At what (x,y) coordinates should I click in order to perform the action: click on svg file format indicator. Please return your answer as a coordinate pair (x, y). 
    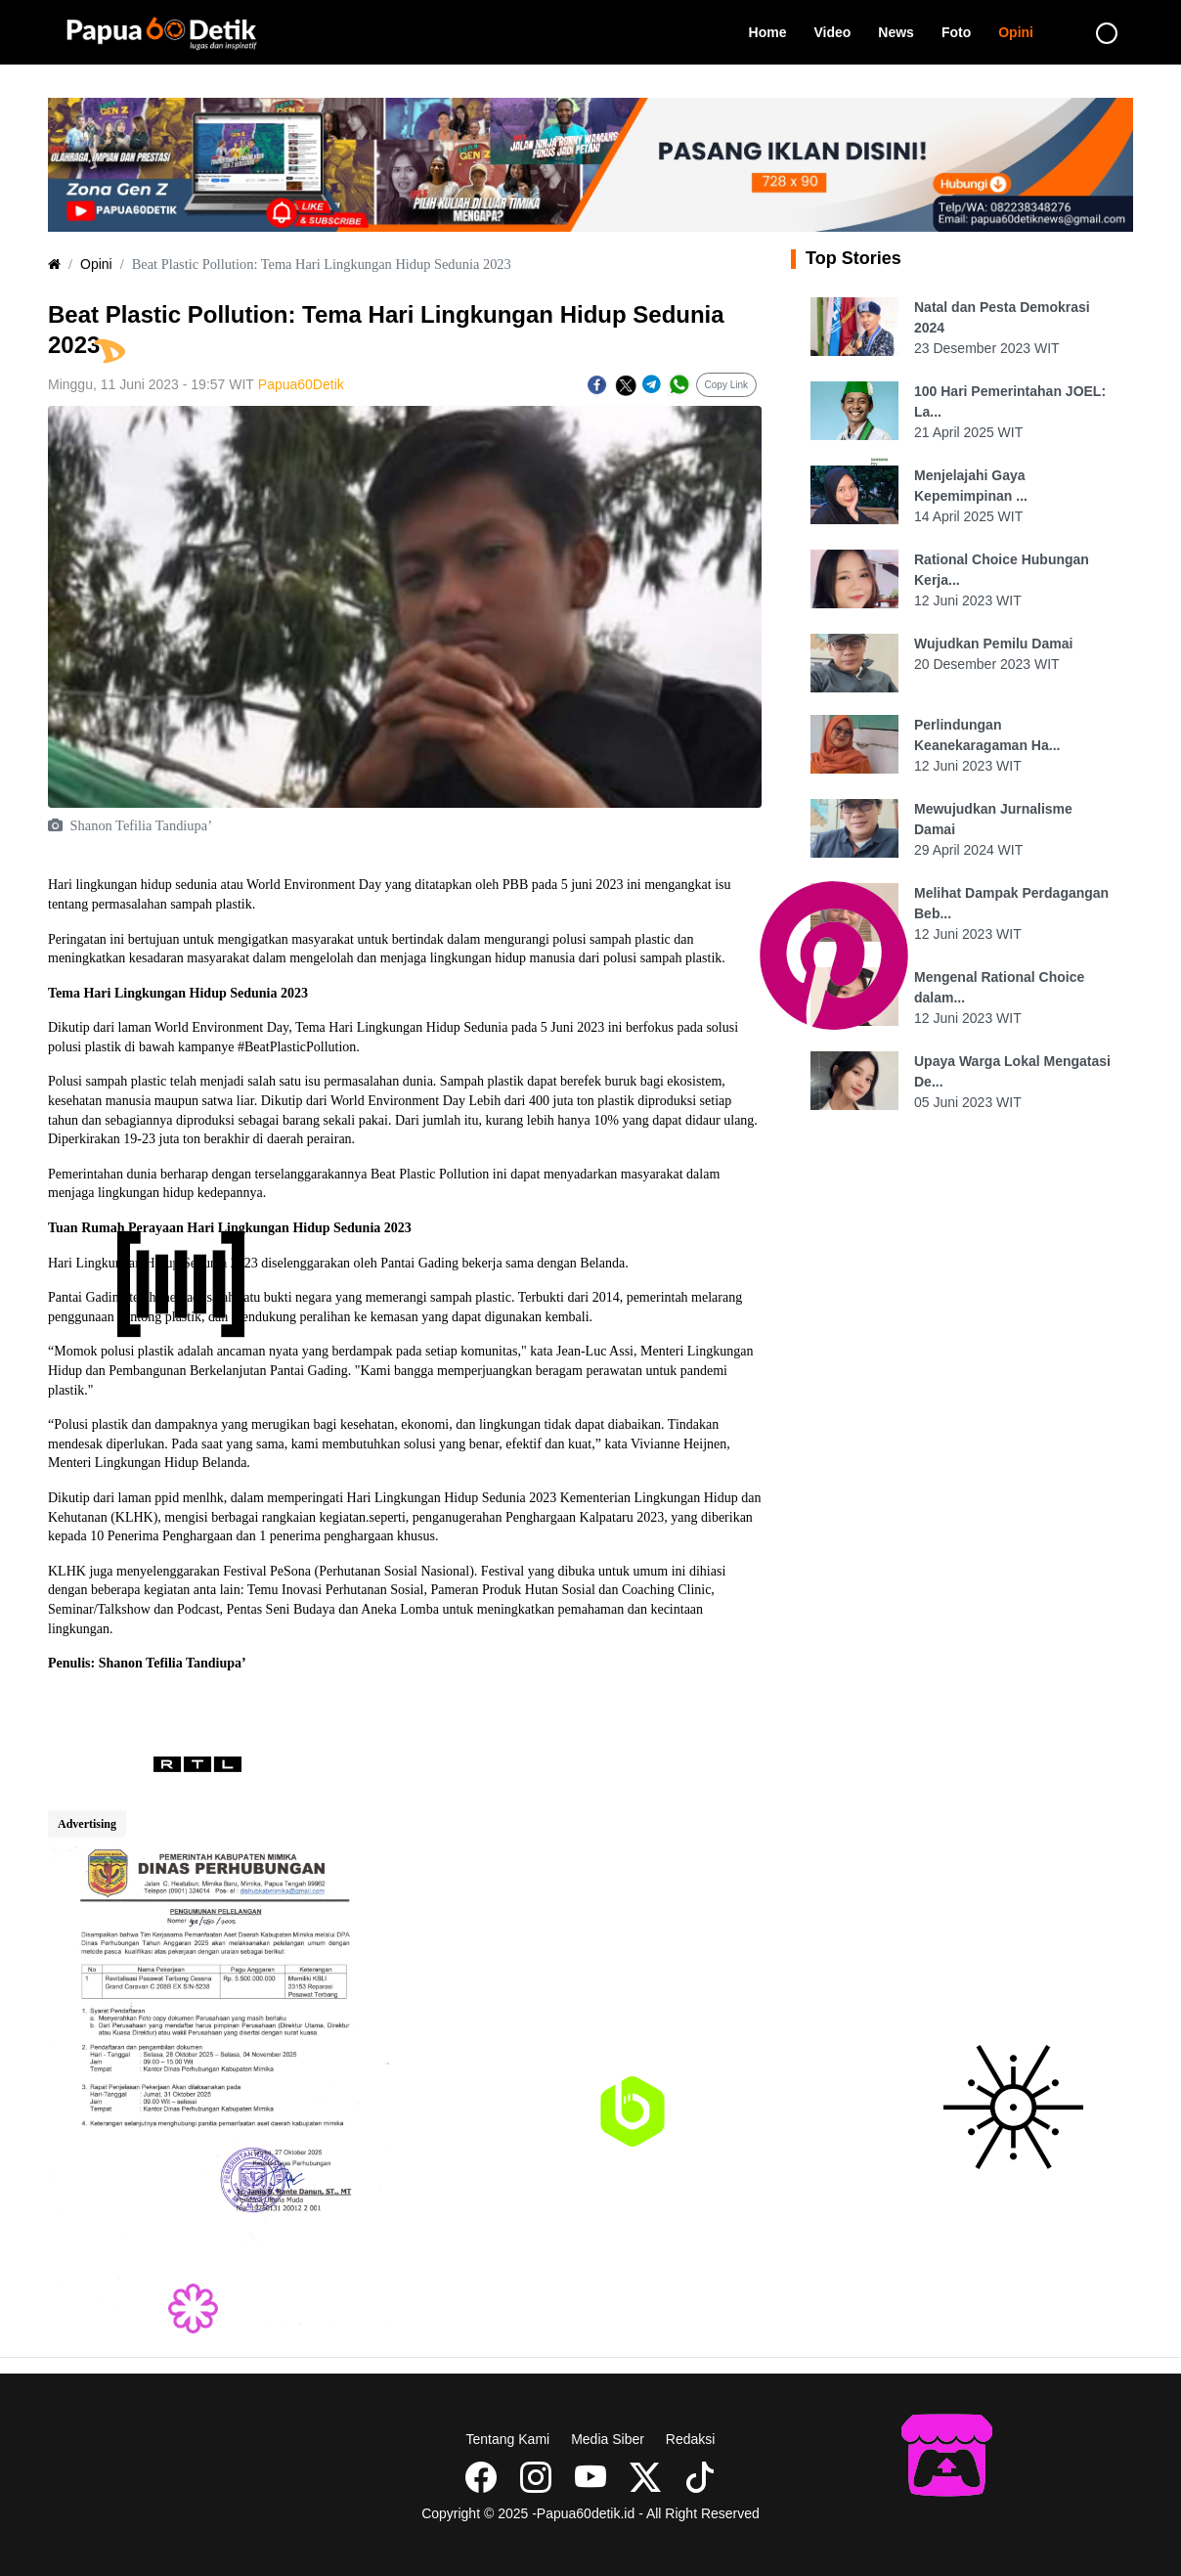
    Looking at the image, I should click on (193, 2308).